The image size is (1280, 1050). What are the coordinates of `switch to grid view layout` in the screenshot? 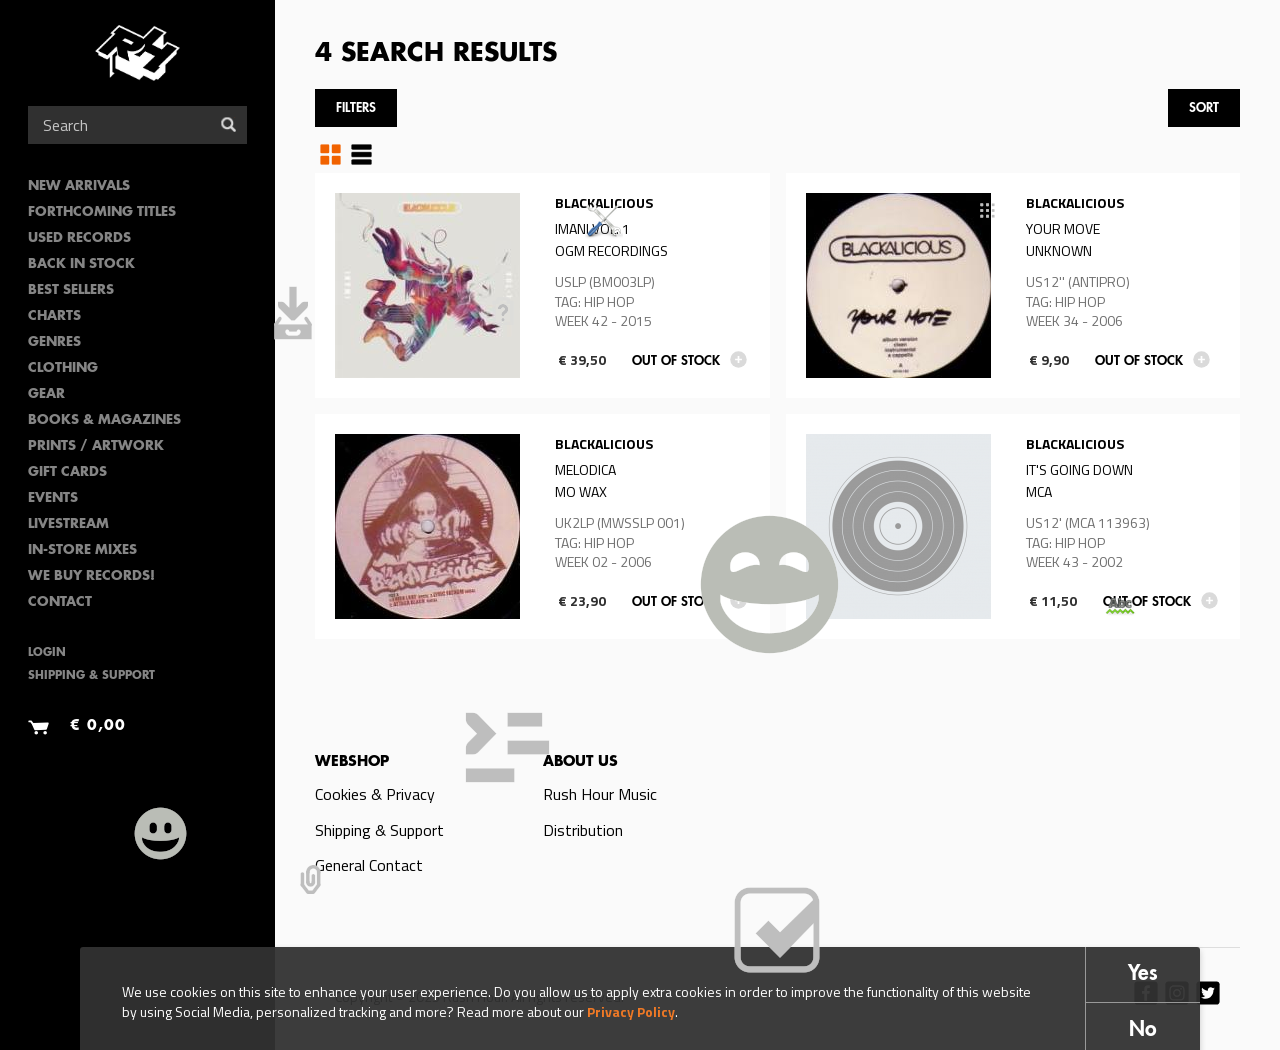 It's located at (987, 210).